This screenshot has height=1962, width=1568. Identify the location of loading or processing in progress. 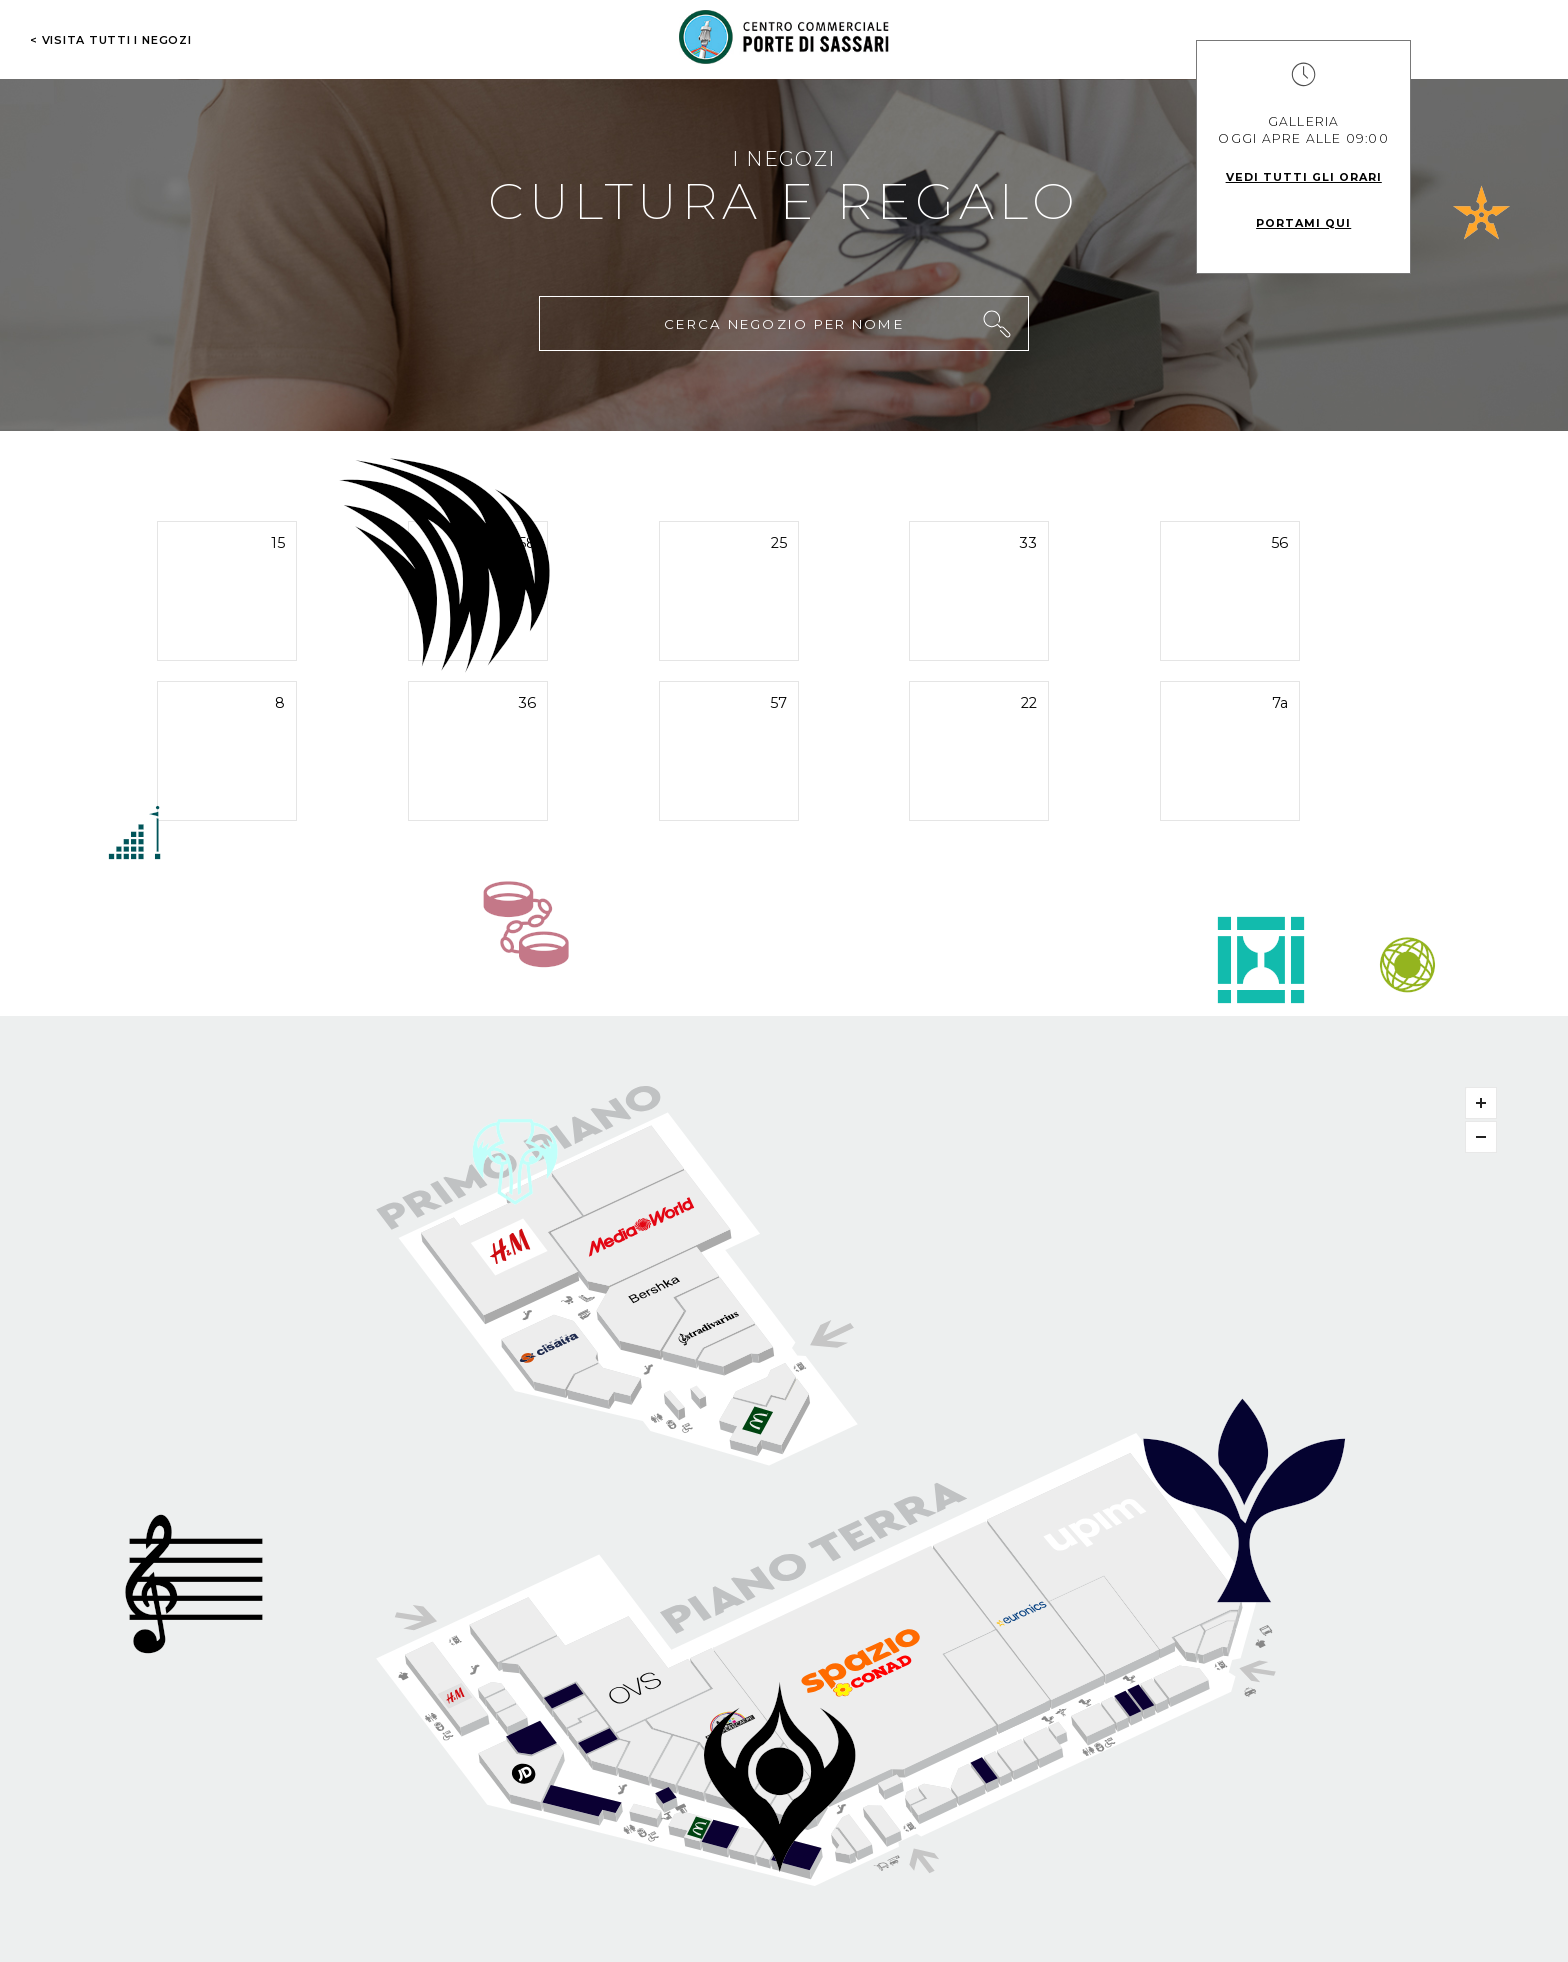
(1261, 960).